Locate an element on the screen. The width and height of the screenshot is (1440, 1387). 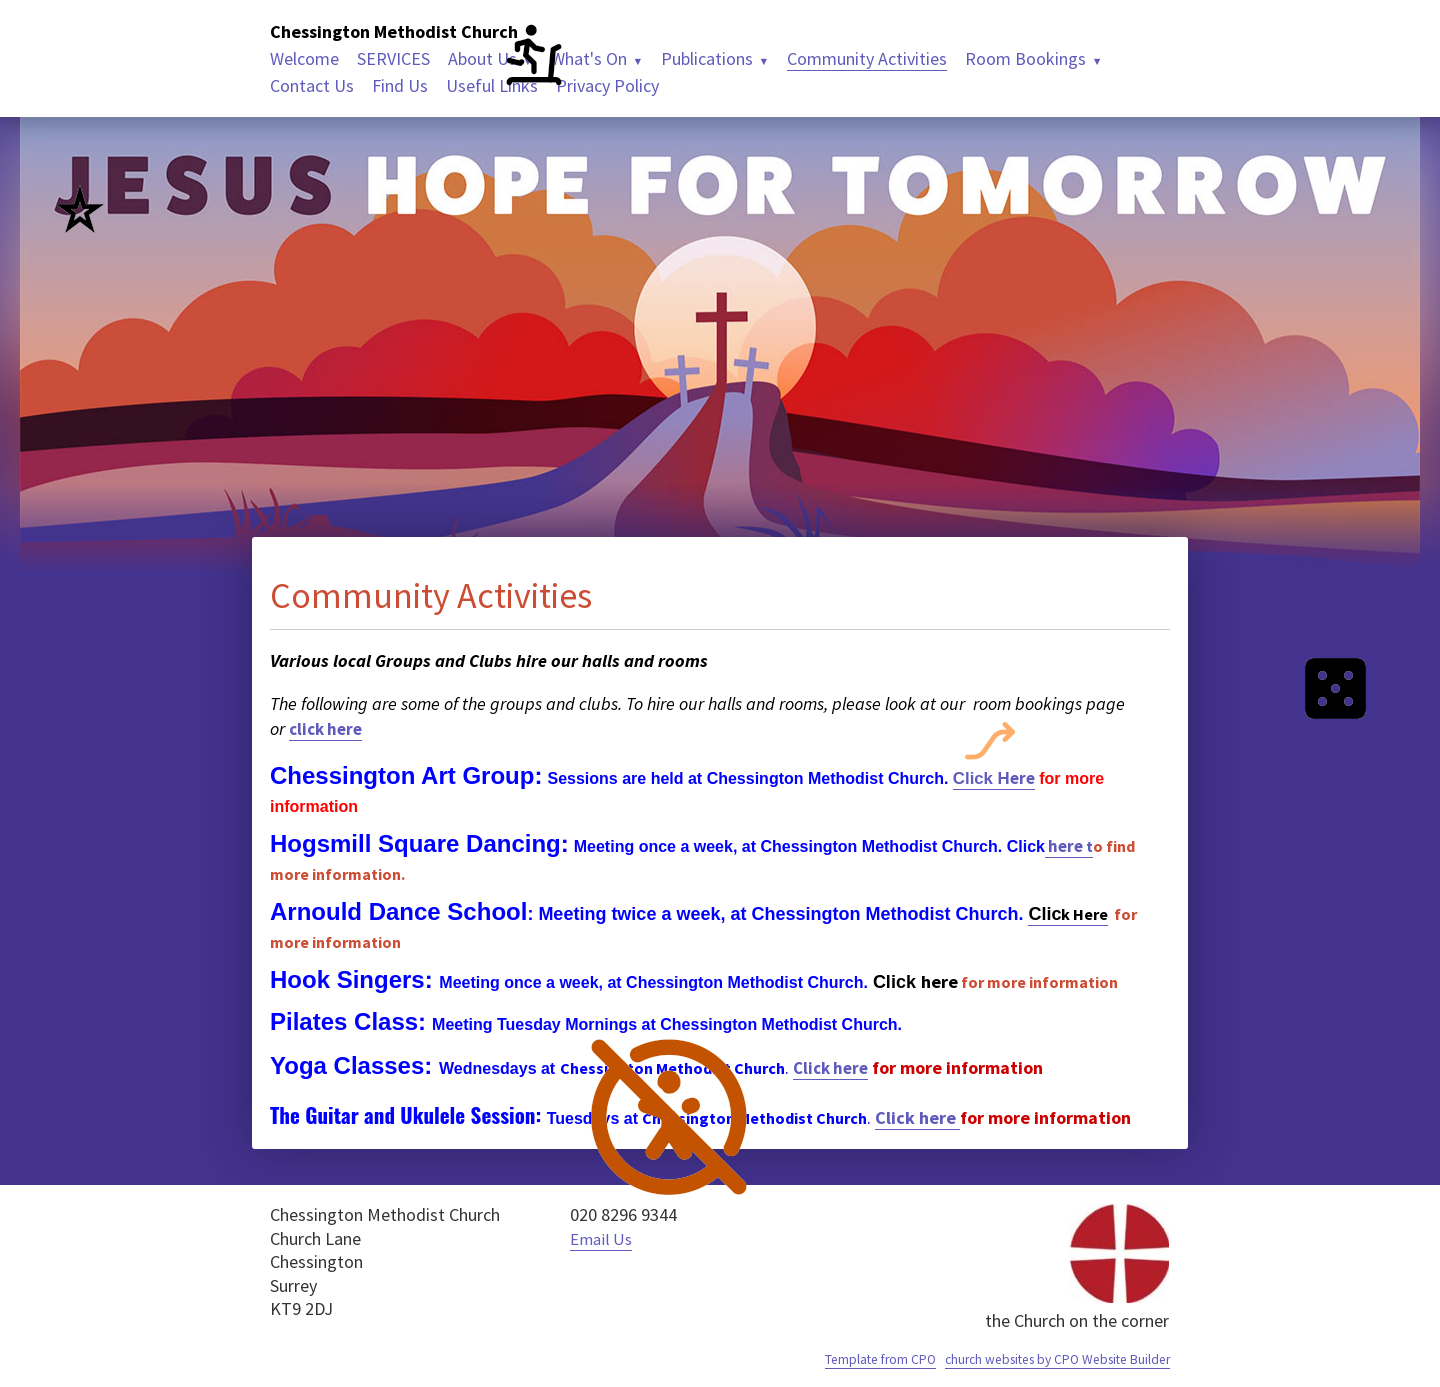
accessibility features disabled is located at coordinates (669, 1117).